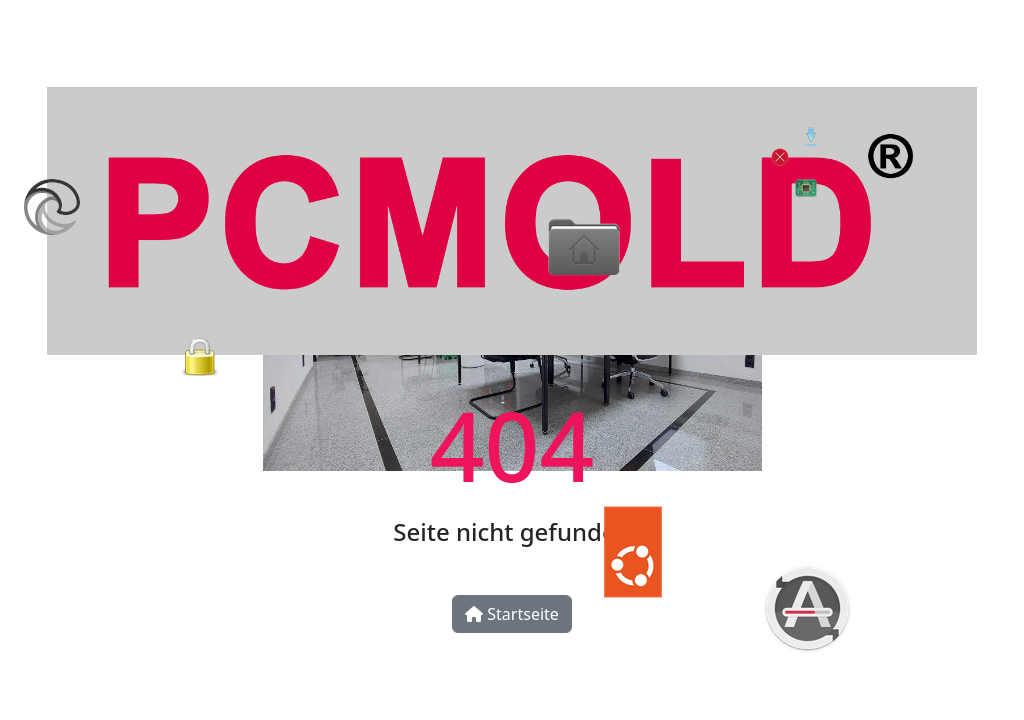  I want to click on access your home folder, so click(584, 247).